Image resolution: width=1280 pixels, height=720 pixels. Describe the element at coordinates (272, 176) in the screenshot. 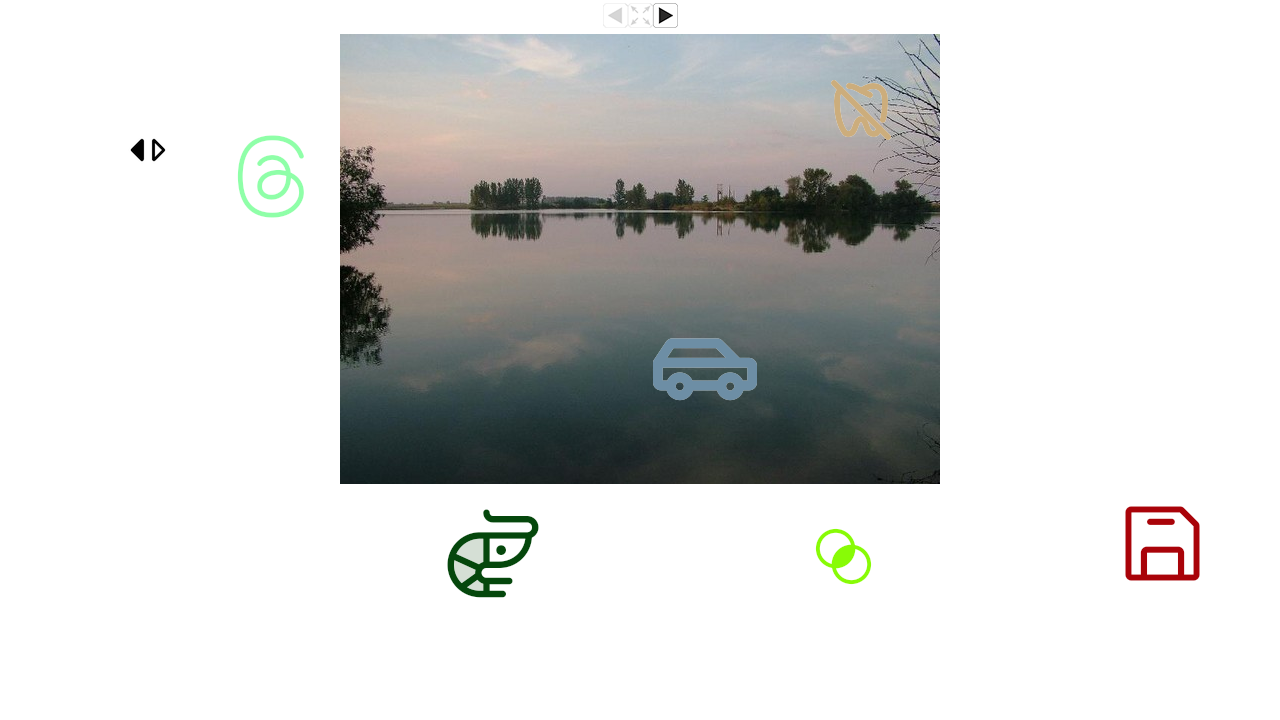

I see `open the Threads app` at that location.